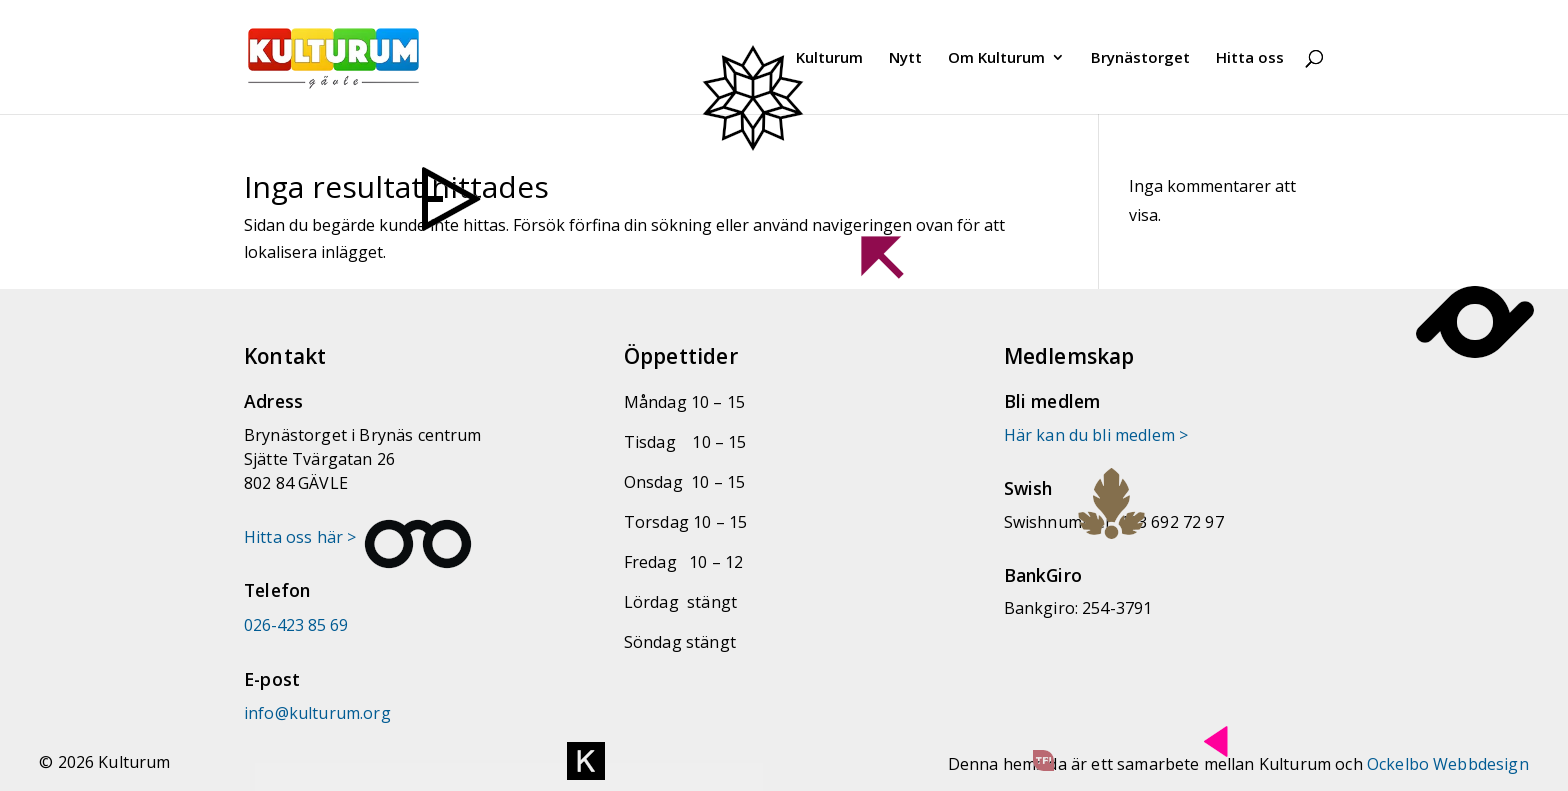 The height and width of the screenshot is (791, 1568). What do you see at coordinates (1219, 741) in the screenshot?
I see `play media in reverse` at bounding box center [1219, 741].